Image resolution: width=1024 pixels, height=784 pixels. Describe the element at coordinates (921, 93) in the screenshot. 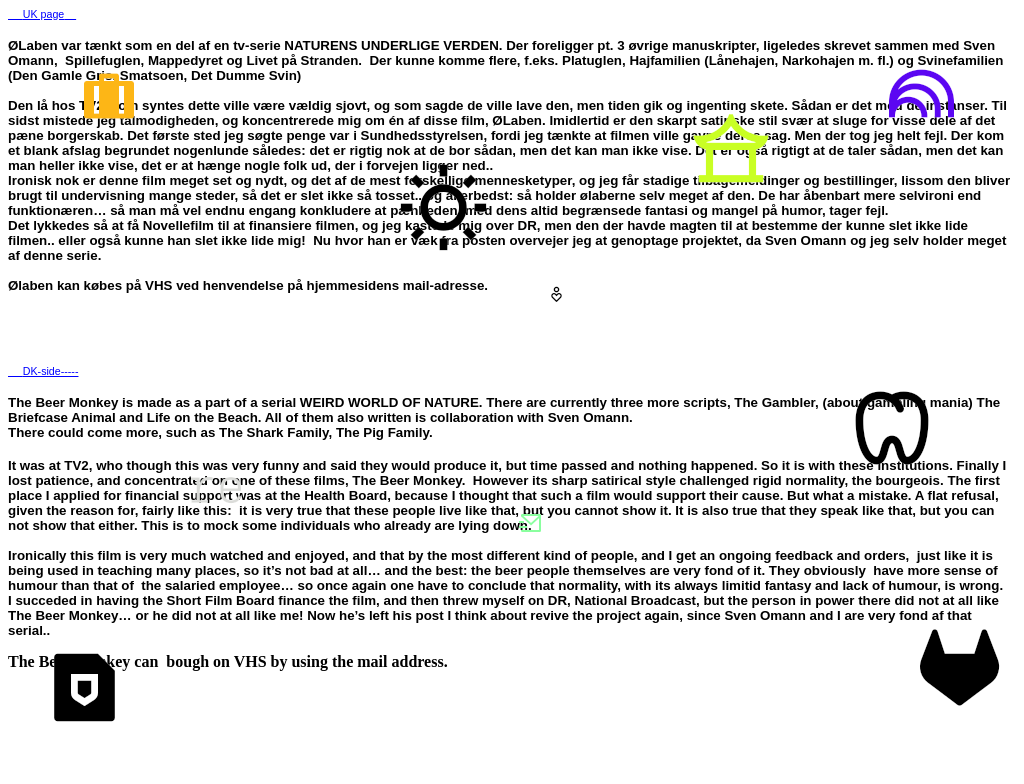

I see `open NotebookLM app` at that location.